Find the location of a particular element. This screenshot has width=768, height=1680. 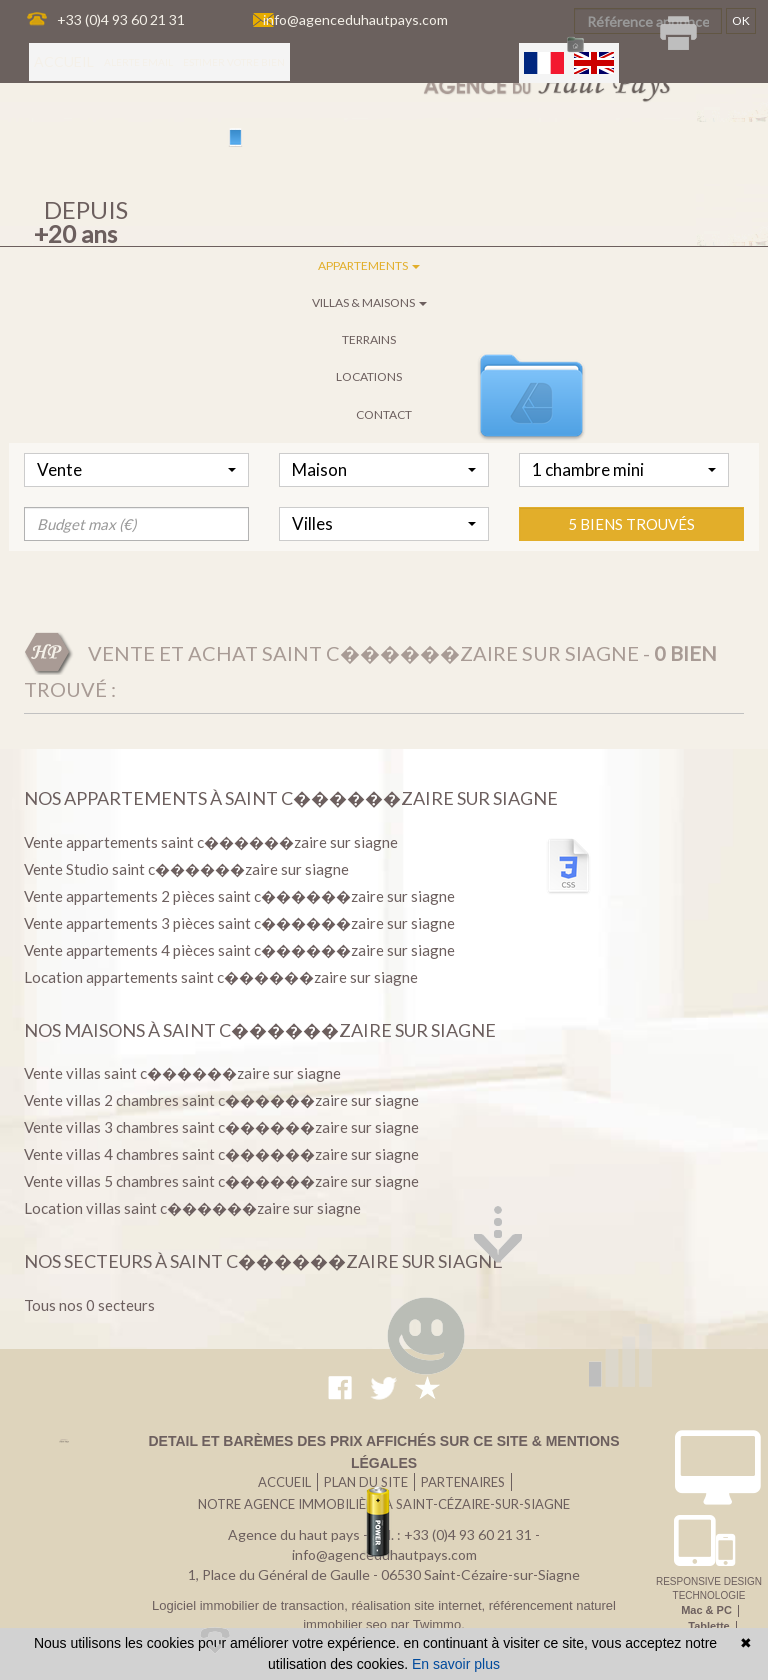

a CSS stylesheet file is located at coordinates (568, 866).